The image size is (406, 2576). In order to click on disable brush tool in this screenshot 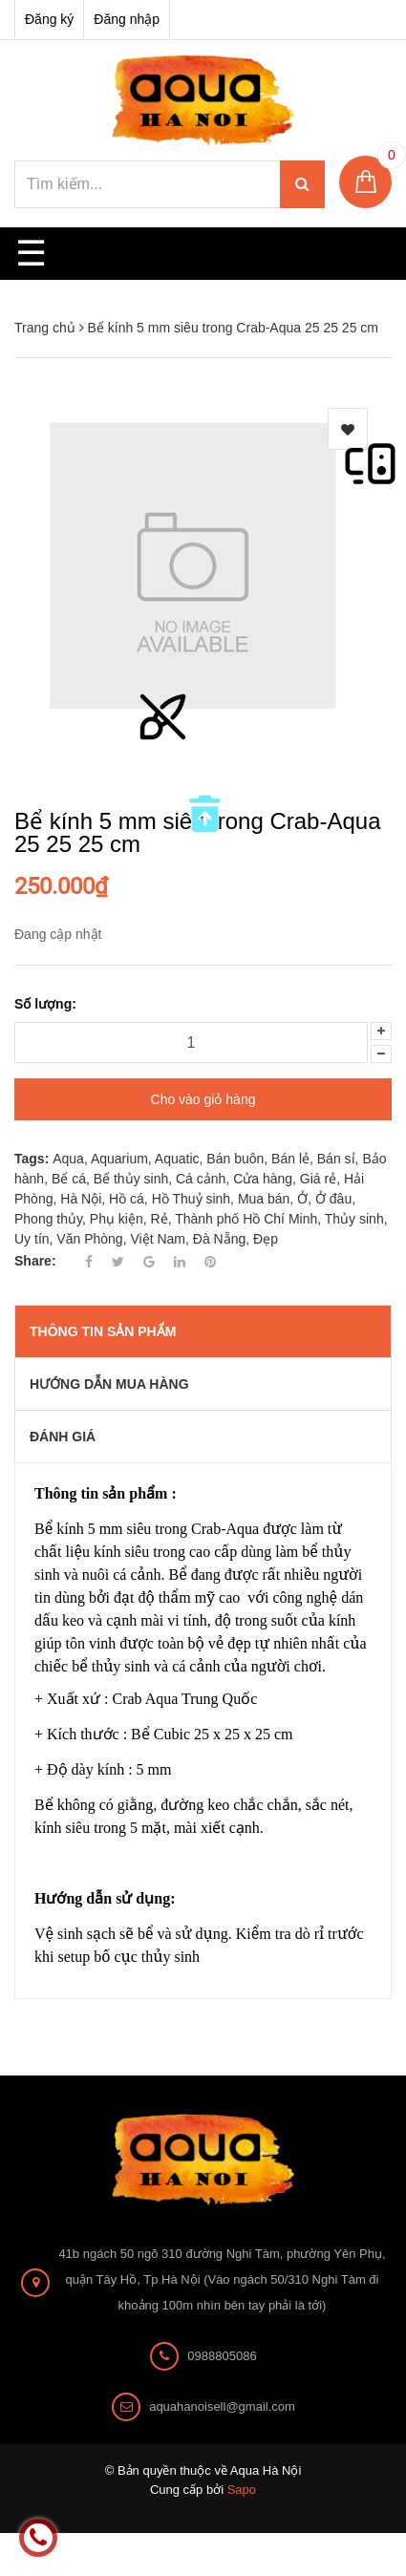, I will do `click(162, 716)`.